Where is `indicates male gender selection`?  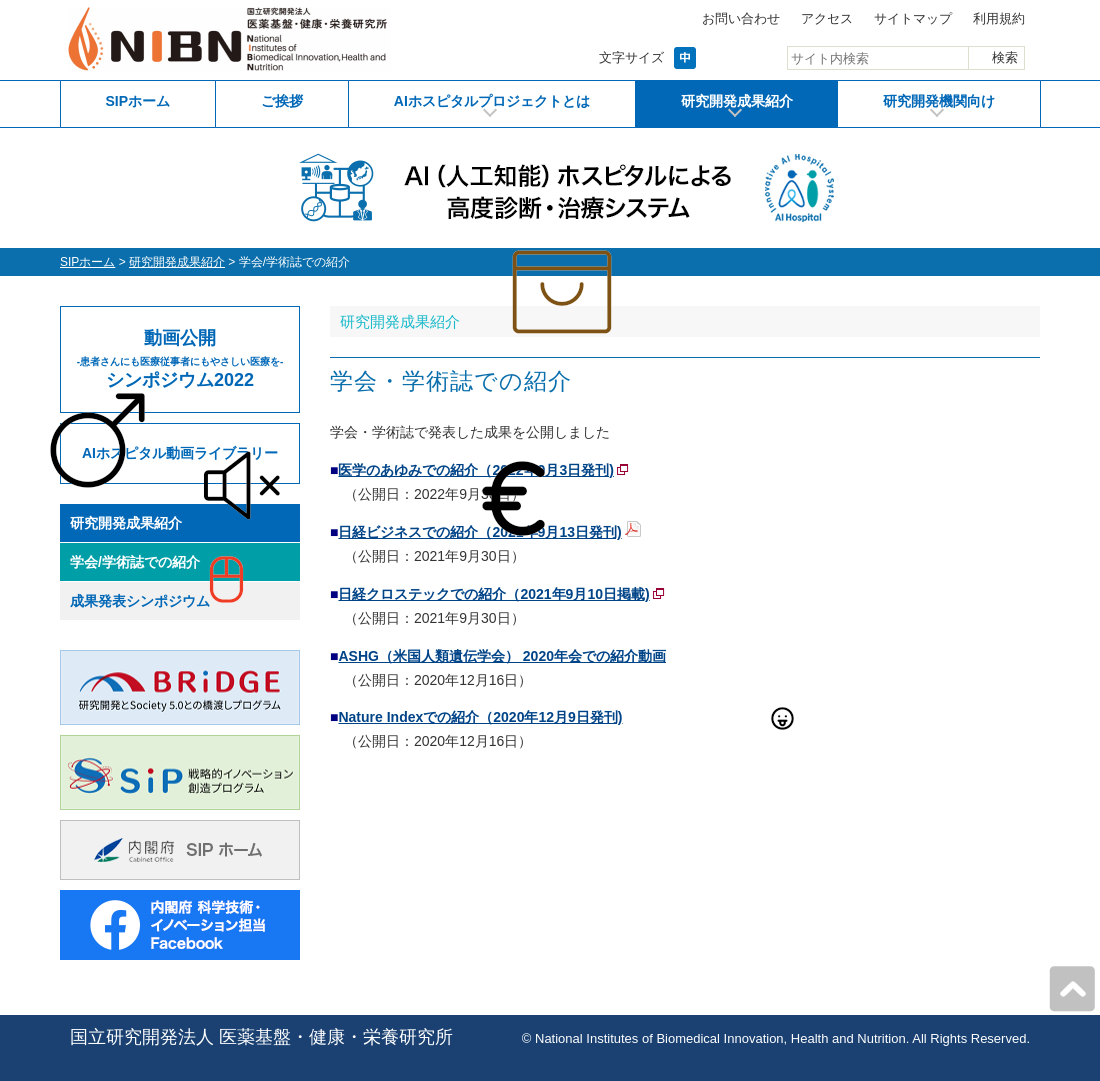
indicates male gender selection is located at coordinates (99, 438).